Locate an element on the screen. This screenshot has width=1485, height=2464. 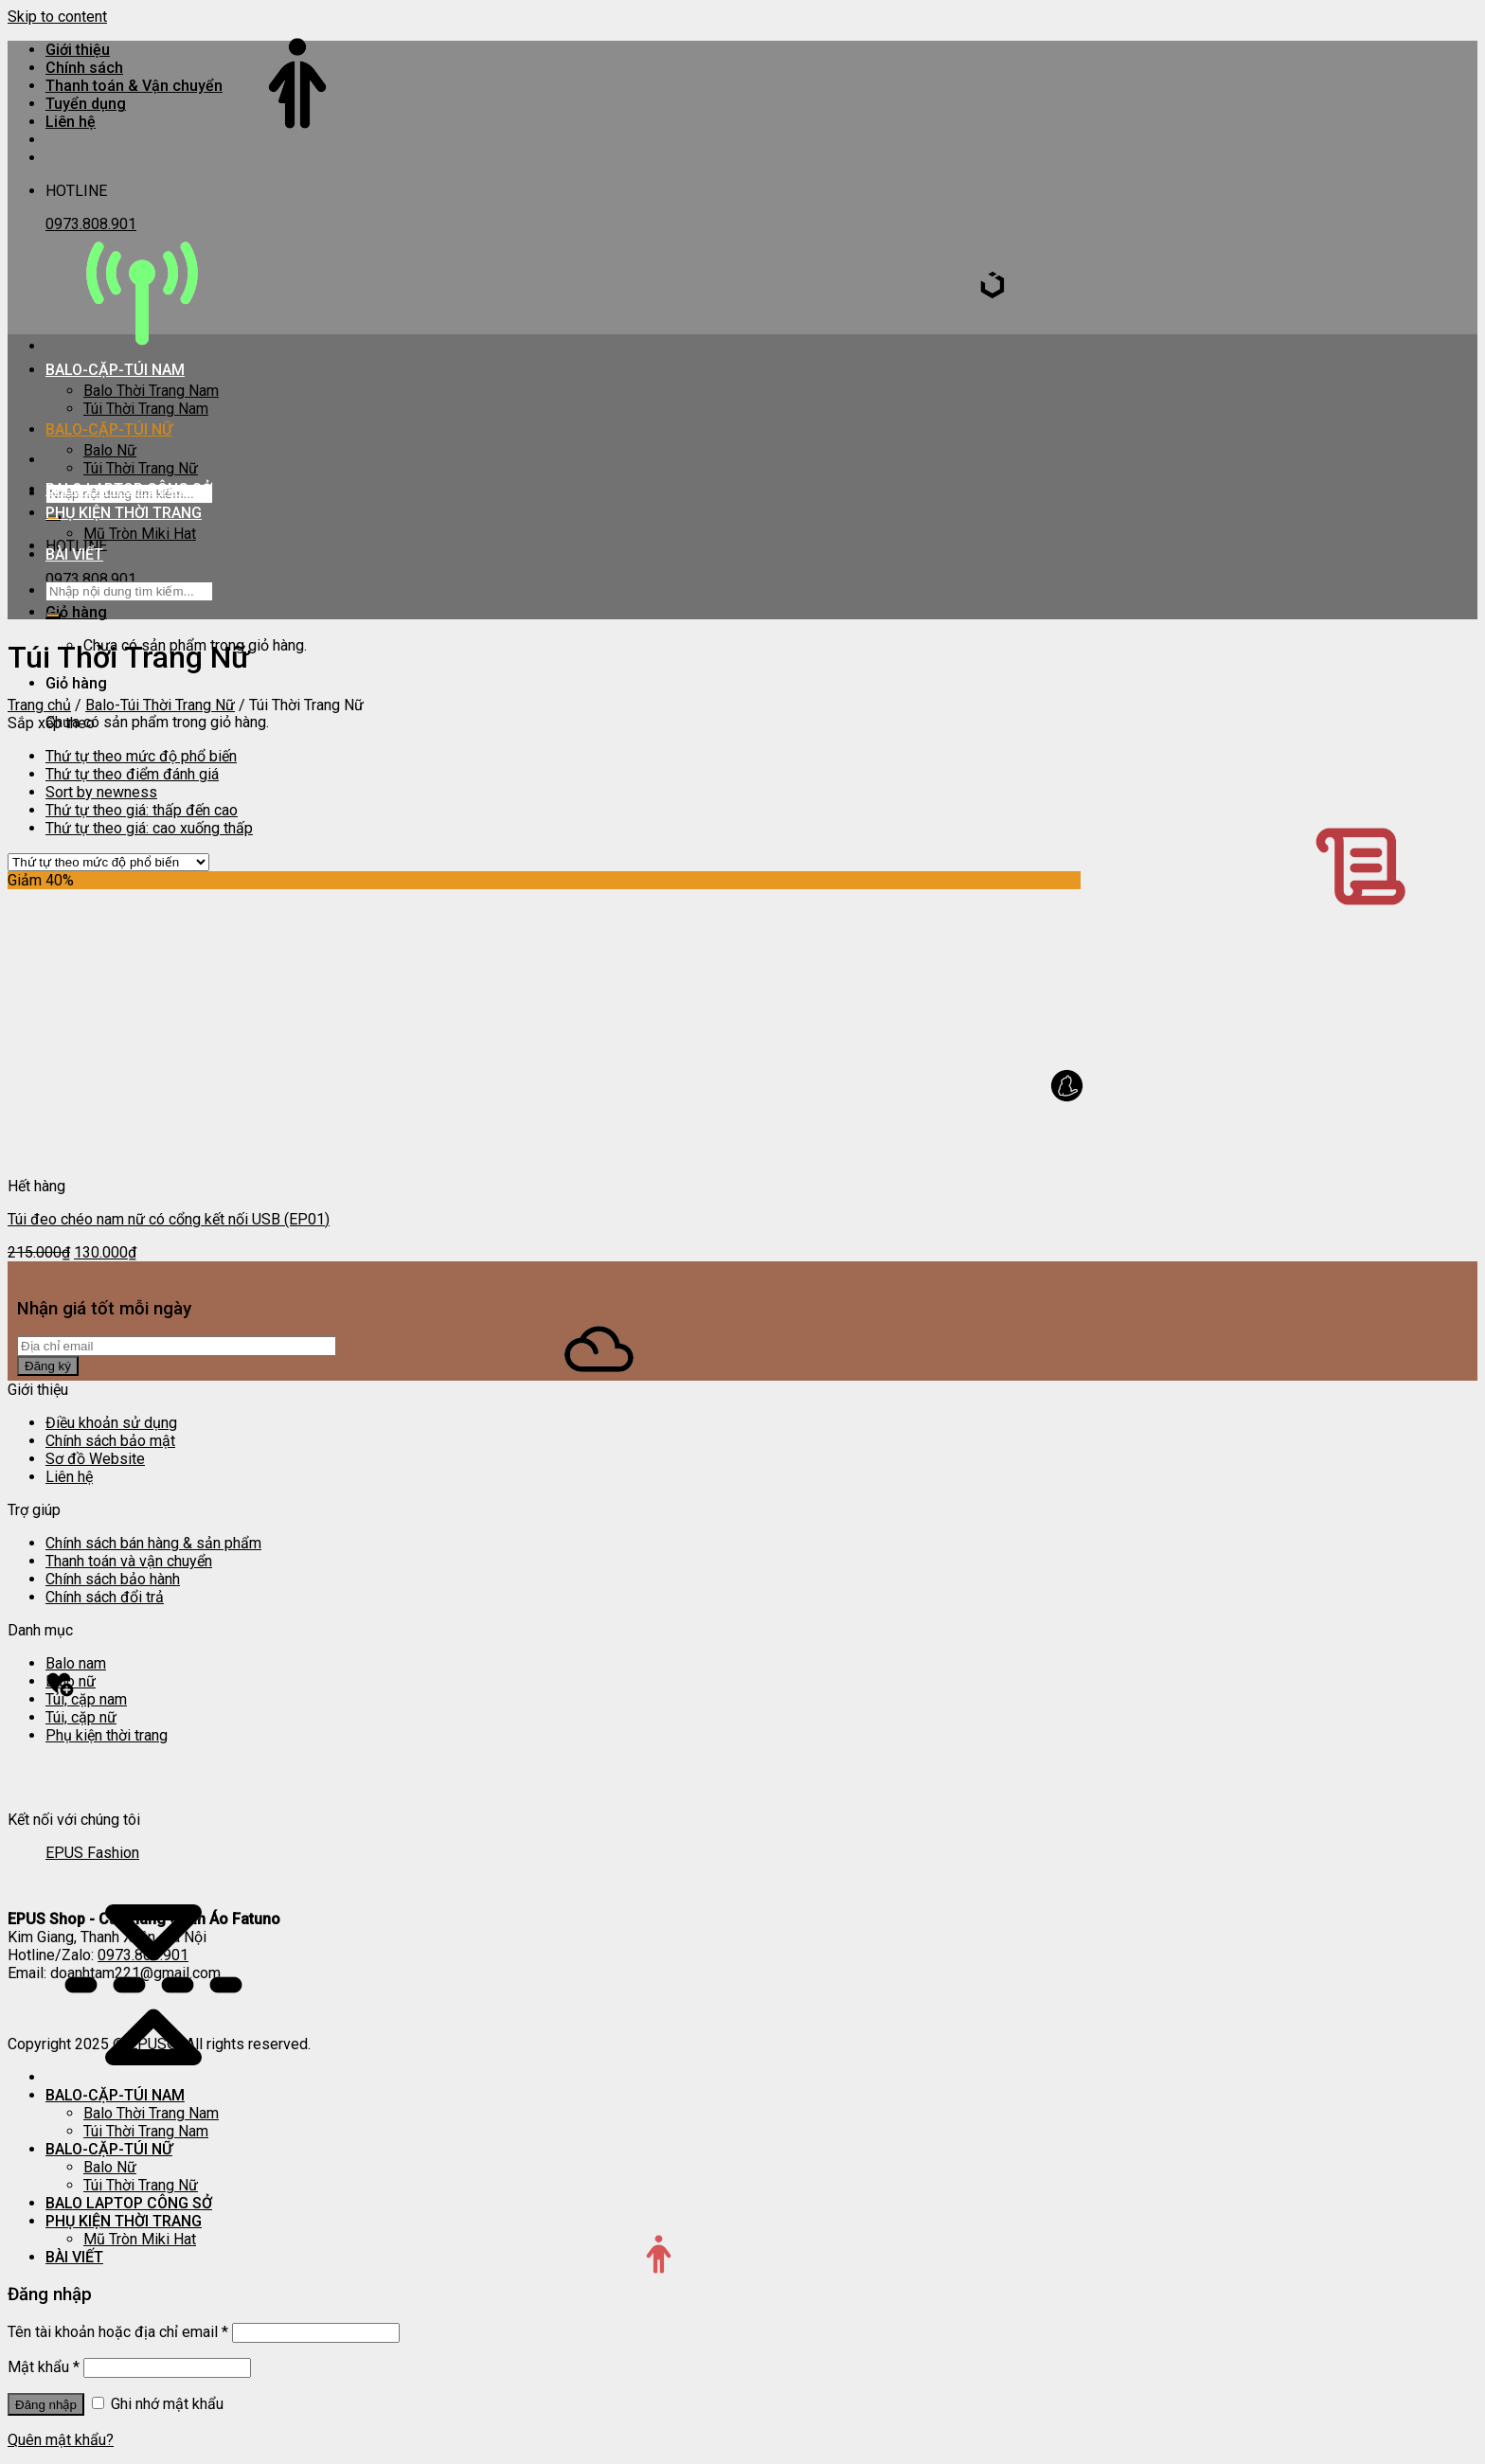
UIkit framework logo is located at coordinates (993, 285).